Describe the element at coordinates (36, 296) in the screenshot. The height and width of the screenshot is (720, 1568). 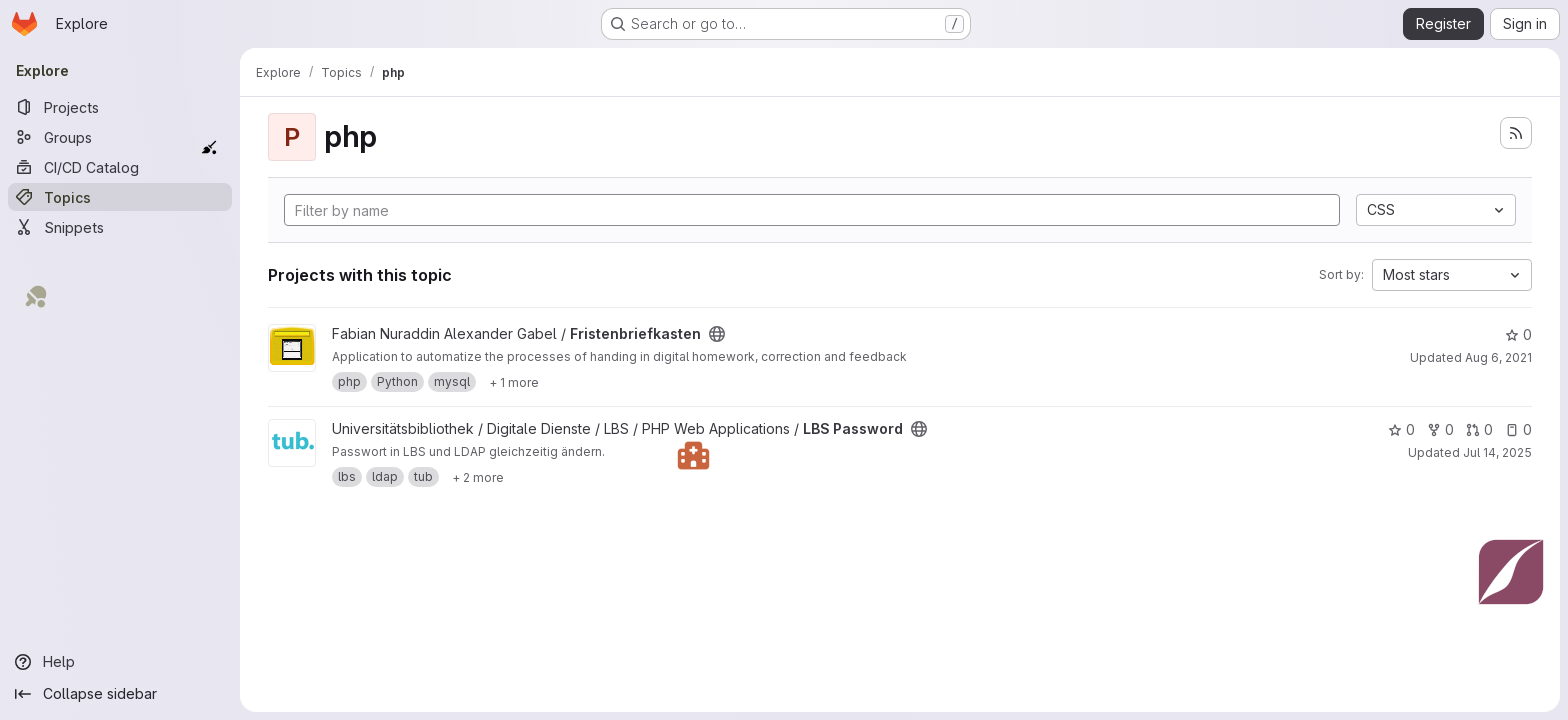
I see `access table tennis or ping pong games` at that location.